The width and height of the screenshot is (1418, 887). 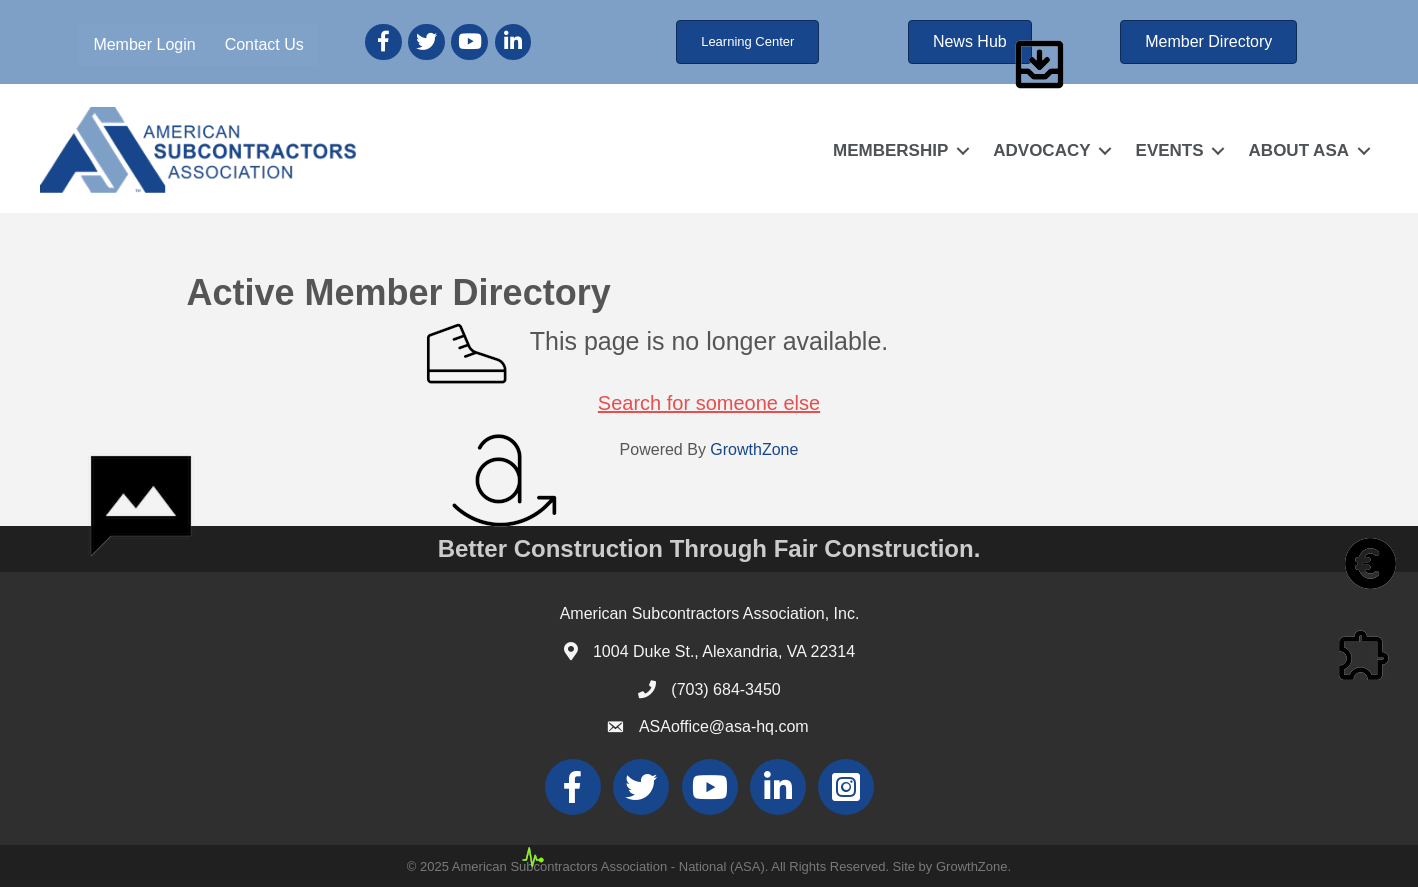 I want to click on indicates a multimedia message (MMS), so click(x=141, y=506).